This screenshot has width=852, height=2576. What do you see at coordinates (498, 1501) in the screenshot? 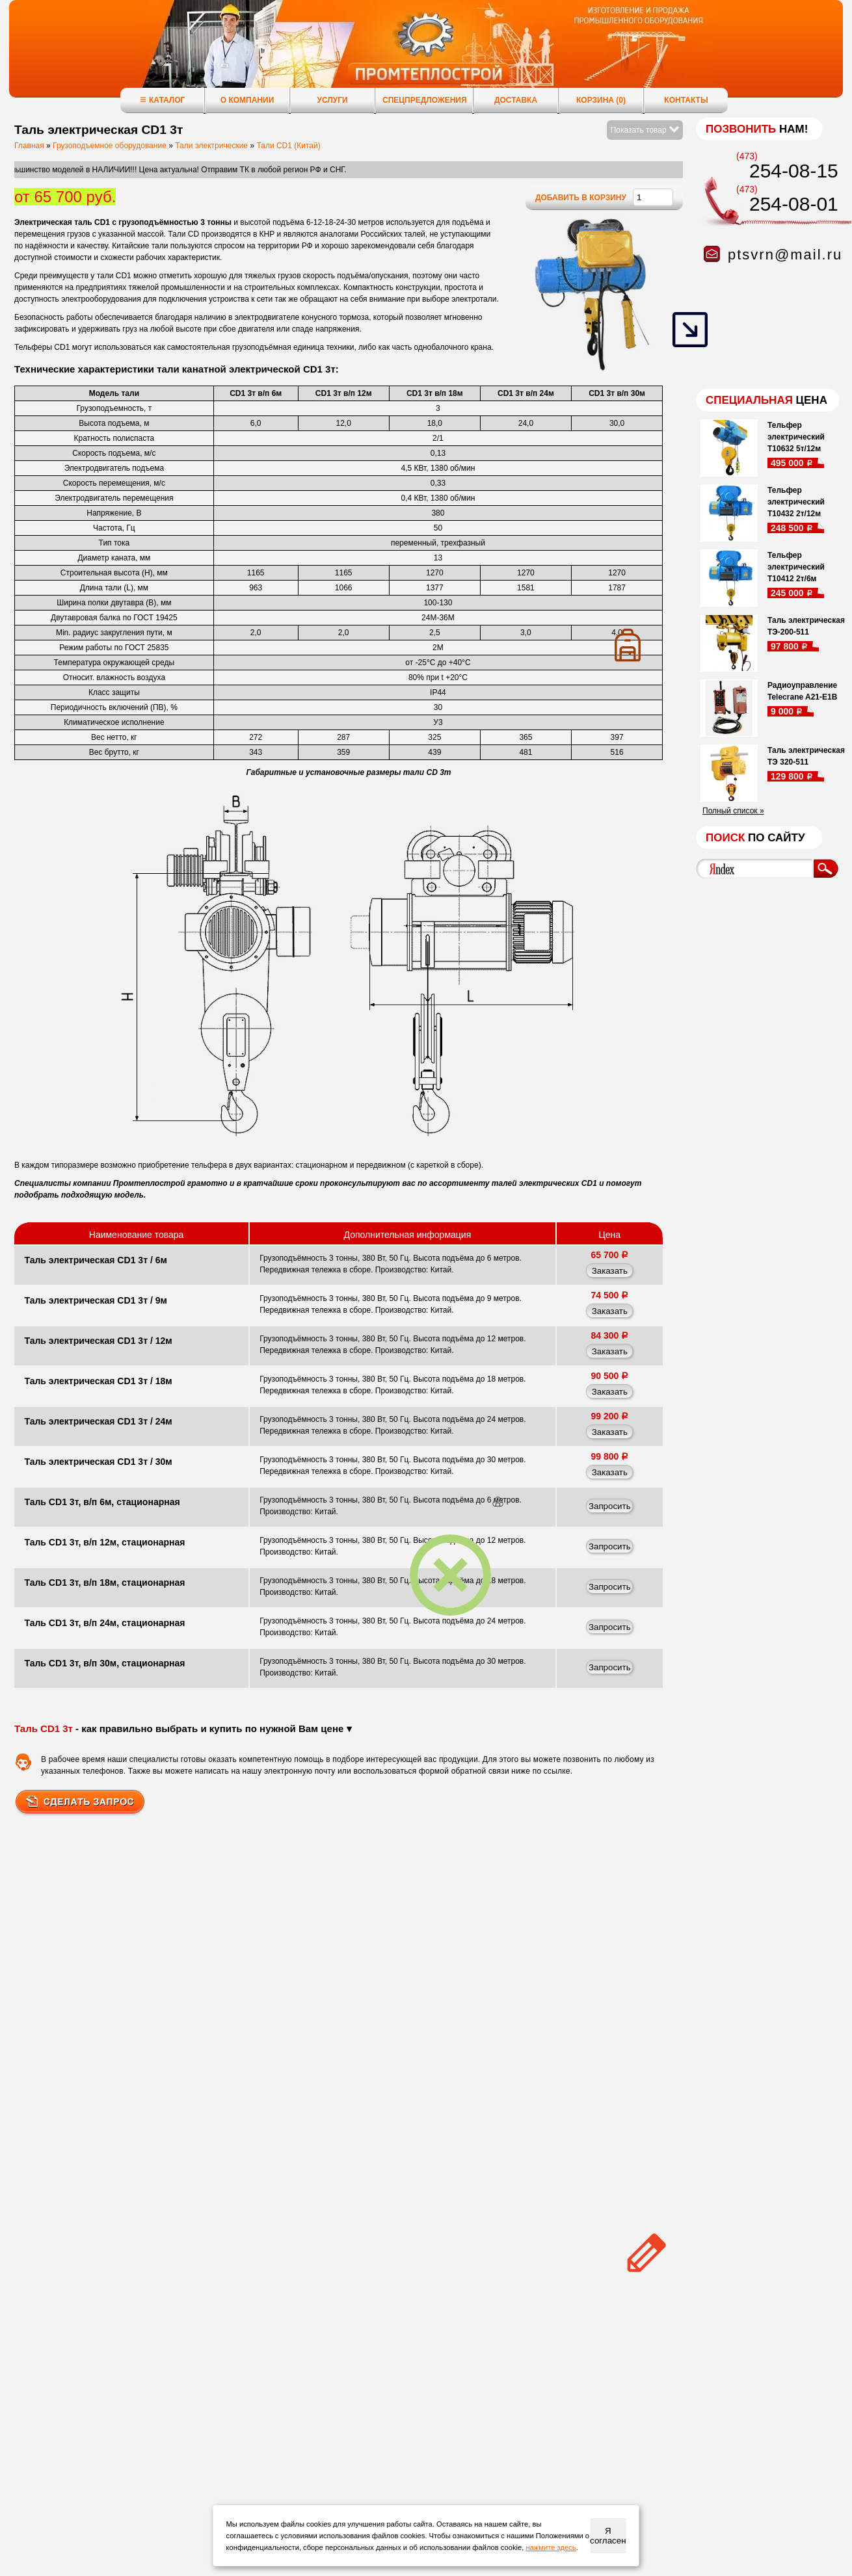
I see `browse japanese food options` at bounding box center [498, 1501].